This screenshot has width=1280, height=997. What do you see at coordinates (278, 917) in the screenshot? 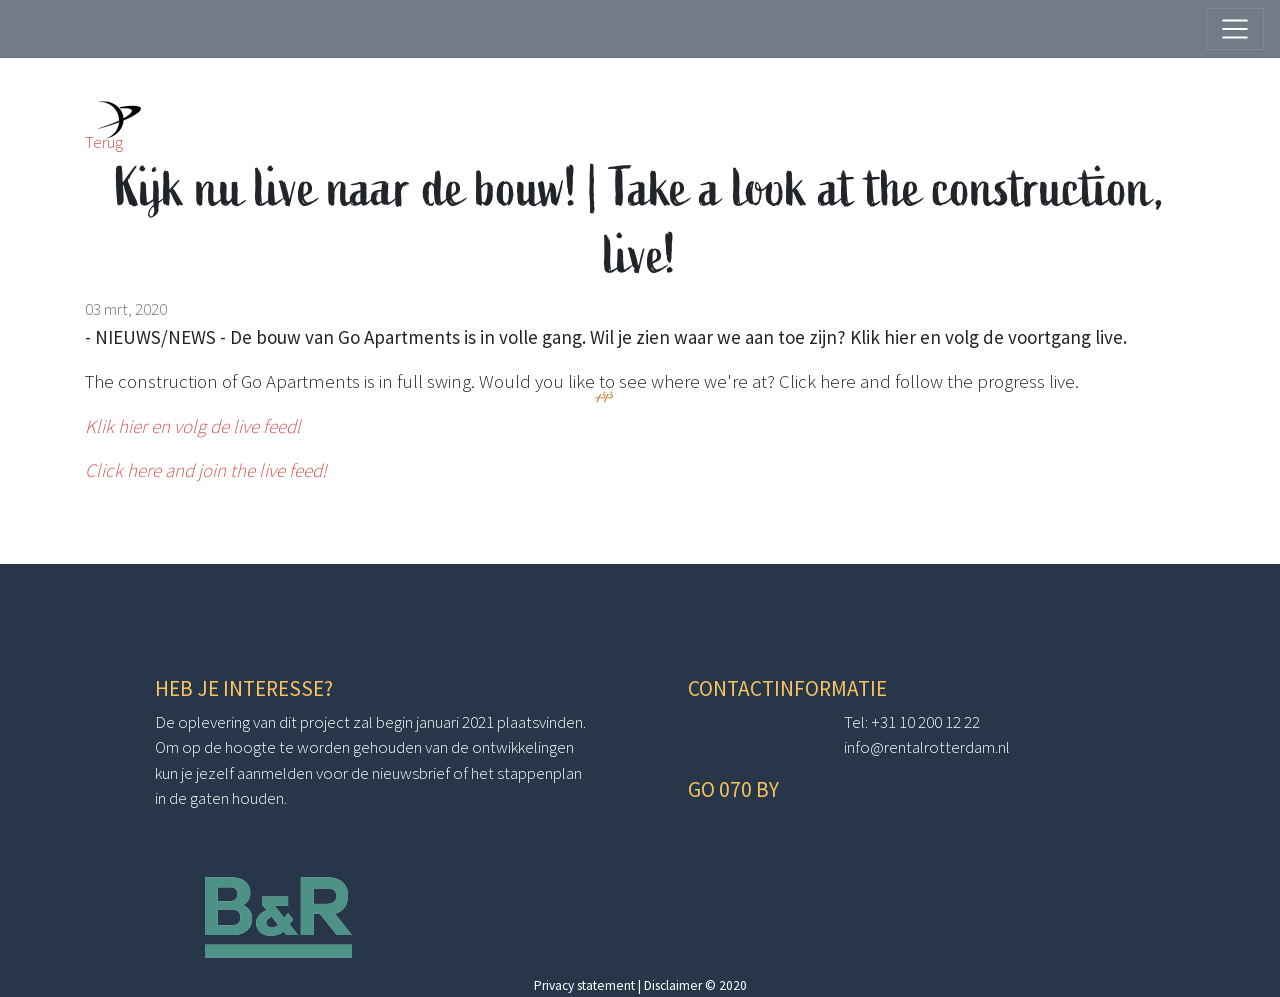
I see `B&R Automation company logo` at bounding box center [278, 917].